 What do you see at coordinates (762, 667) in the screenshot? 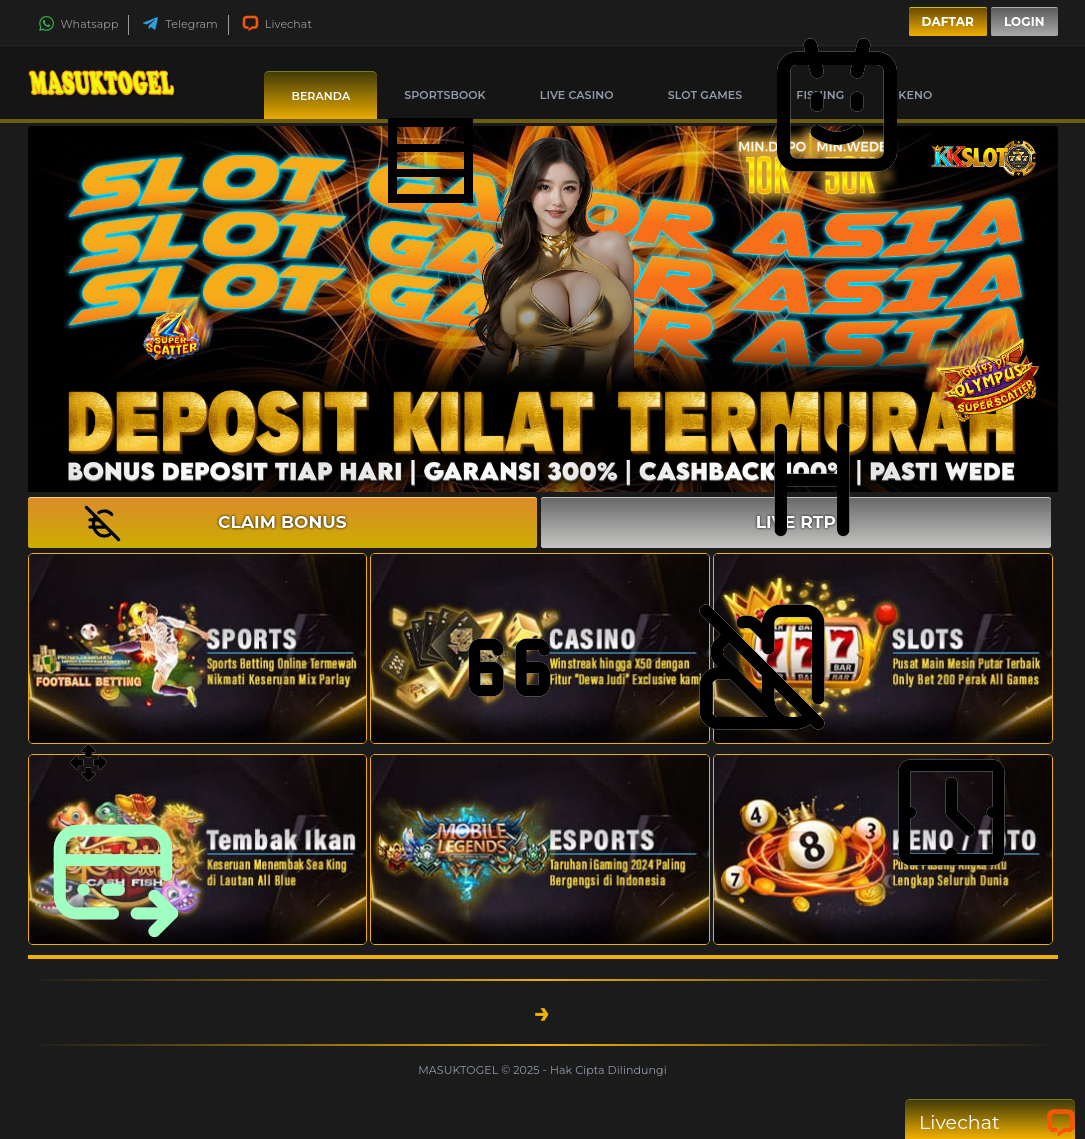
I see `disable color picker or swatch tool` at bounding box center [762, 667].